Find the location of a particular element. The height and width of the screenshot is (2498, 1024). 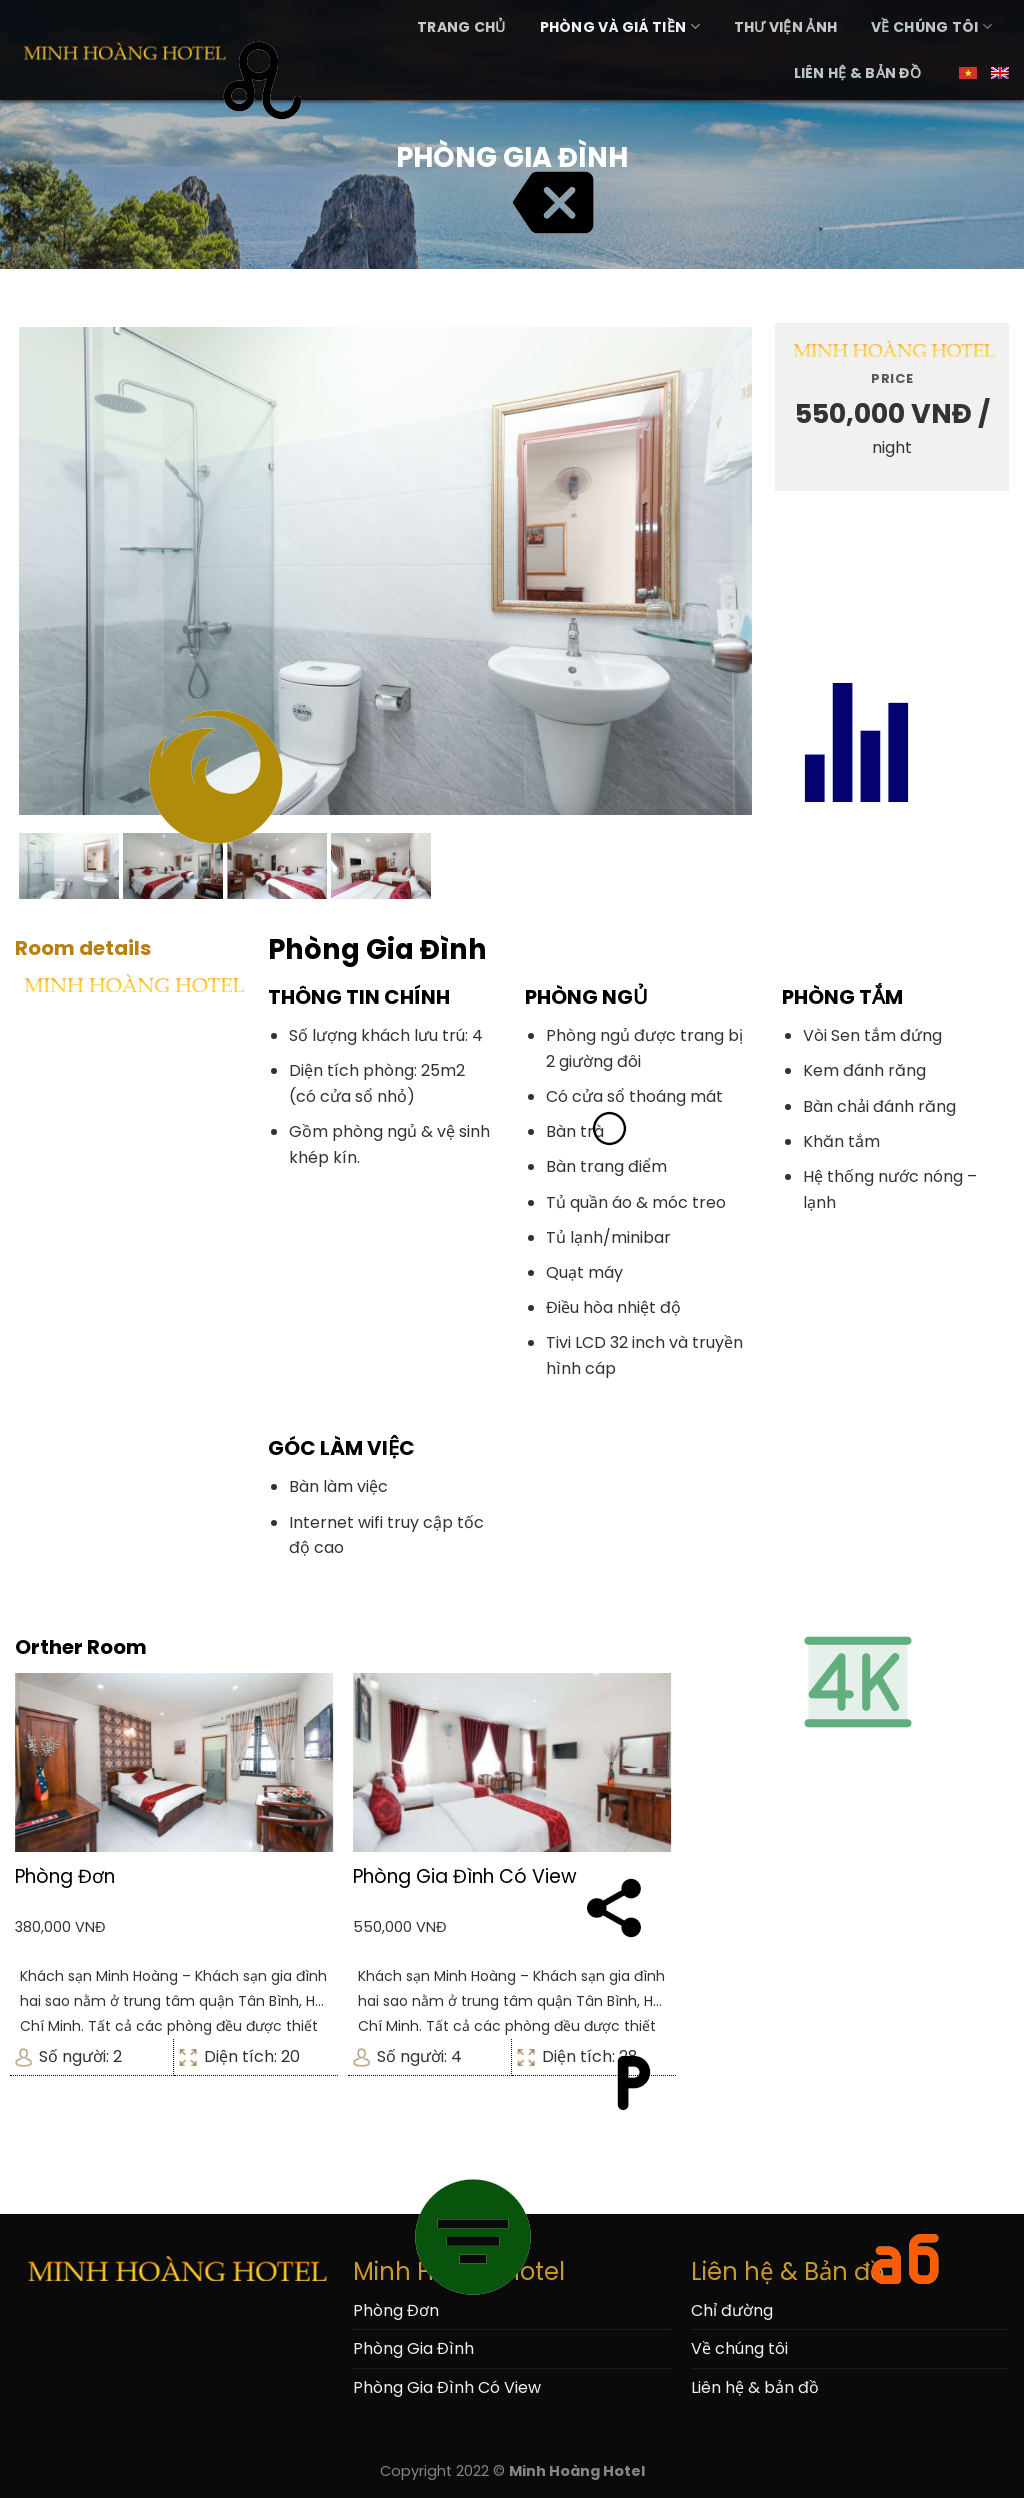

filter or sort content is located at coordinates (473, 2237).